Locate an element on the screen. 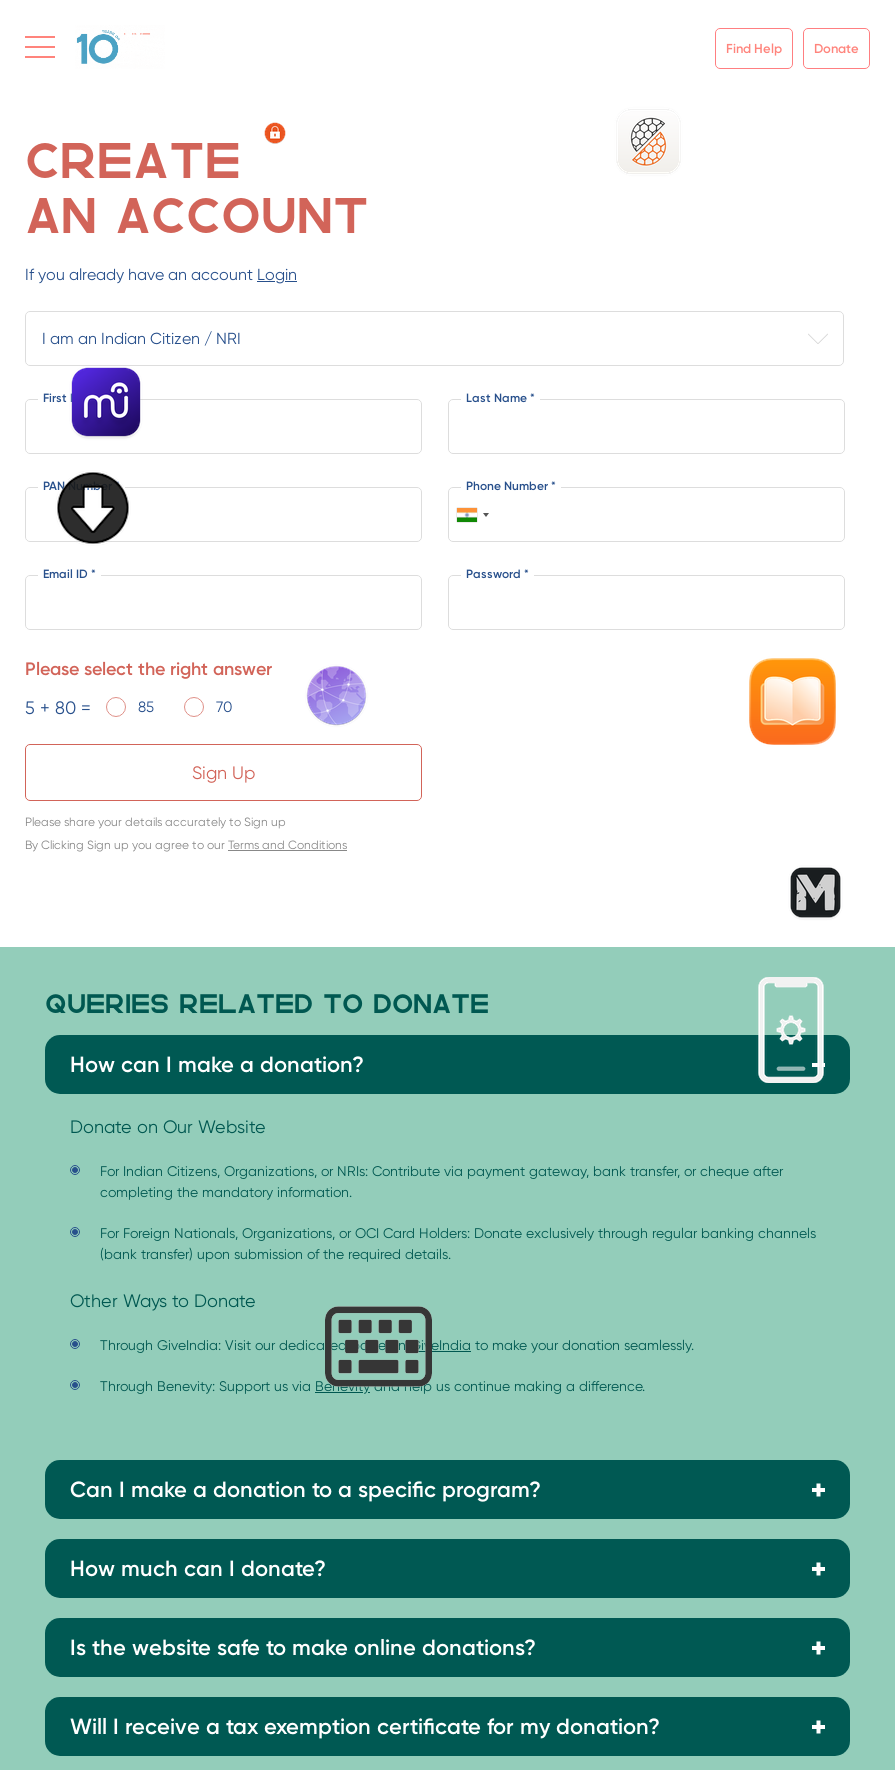  open MuseScore music notation app is located at coordinates (106, 402).